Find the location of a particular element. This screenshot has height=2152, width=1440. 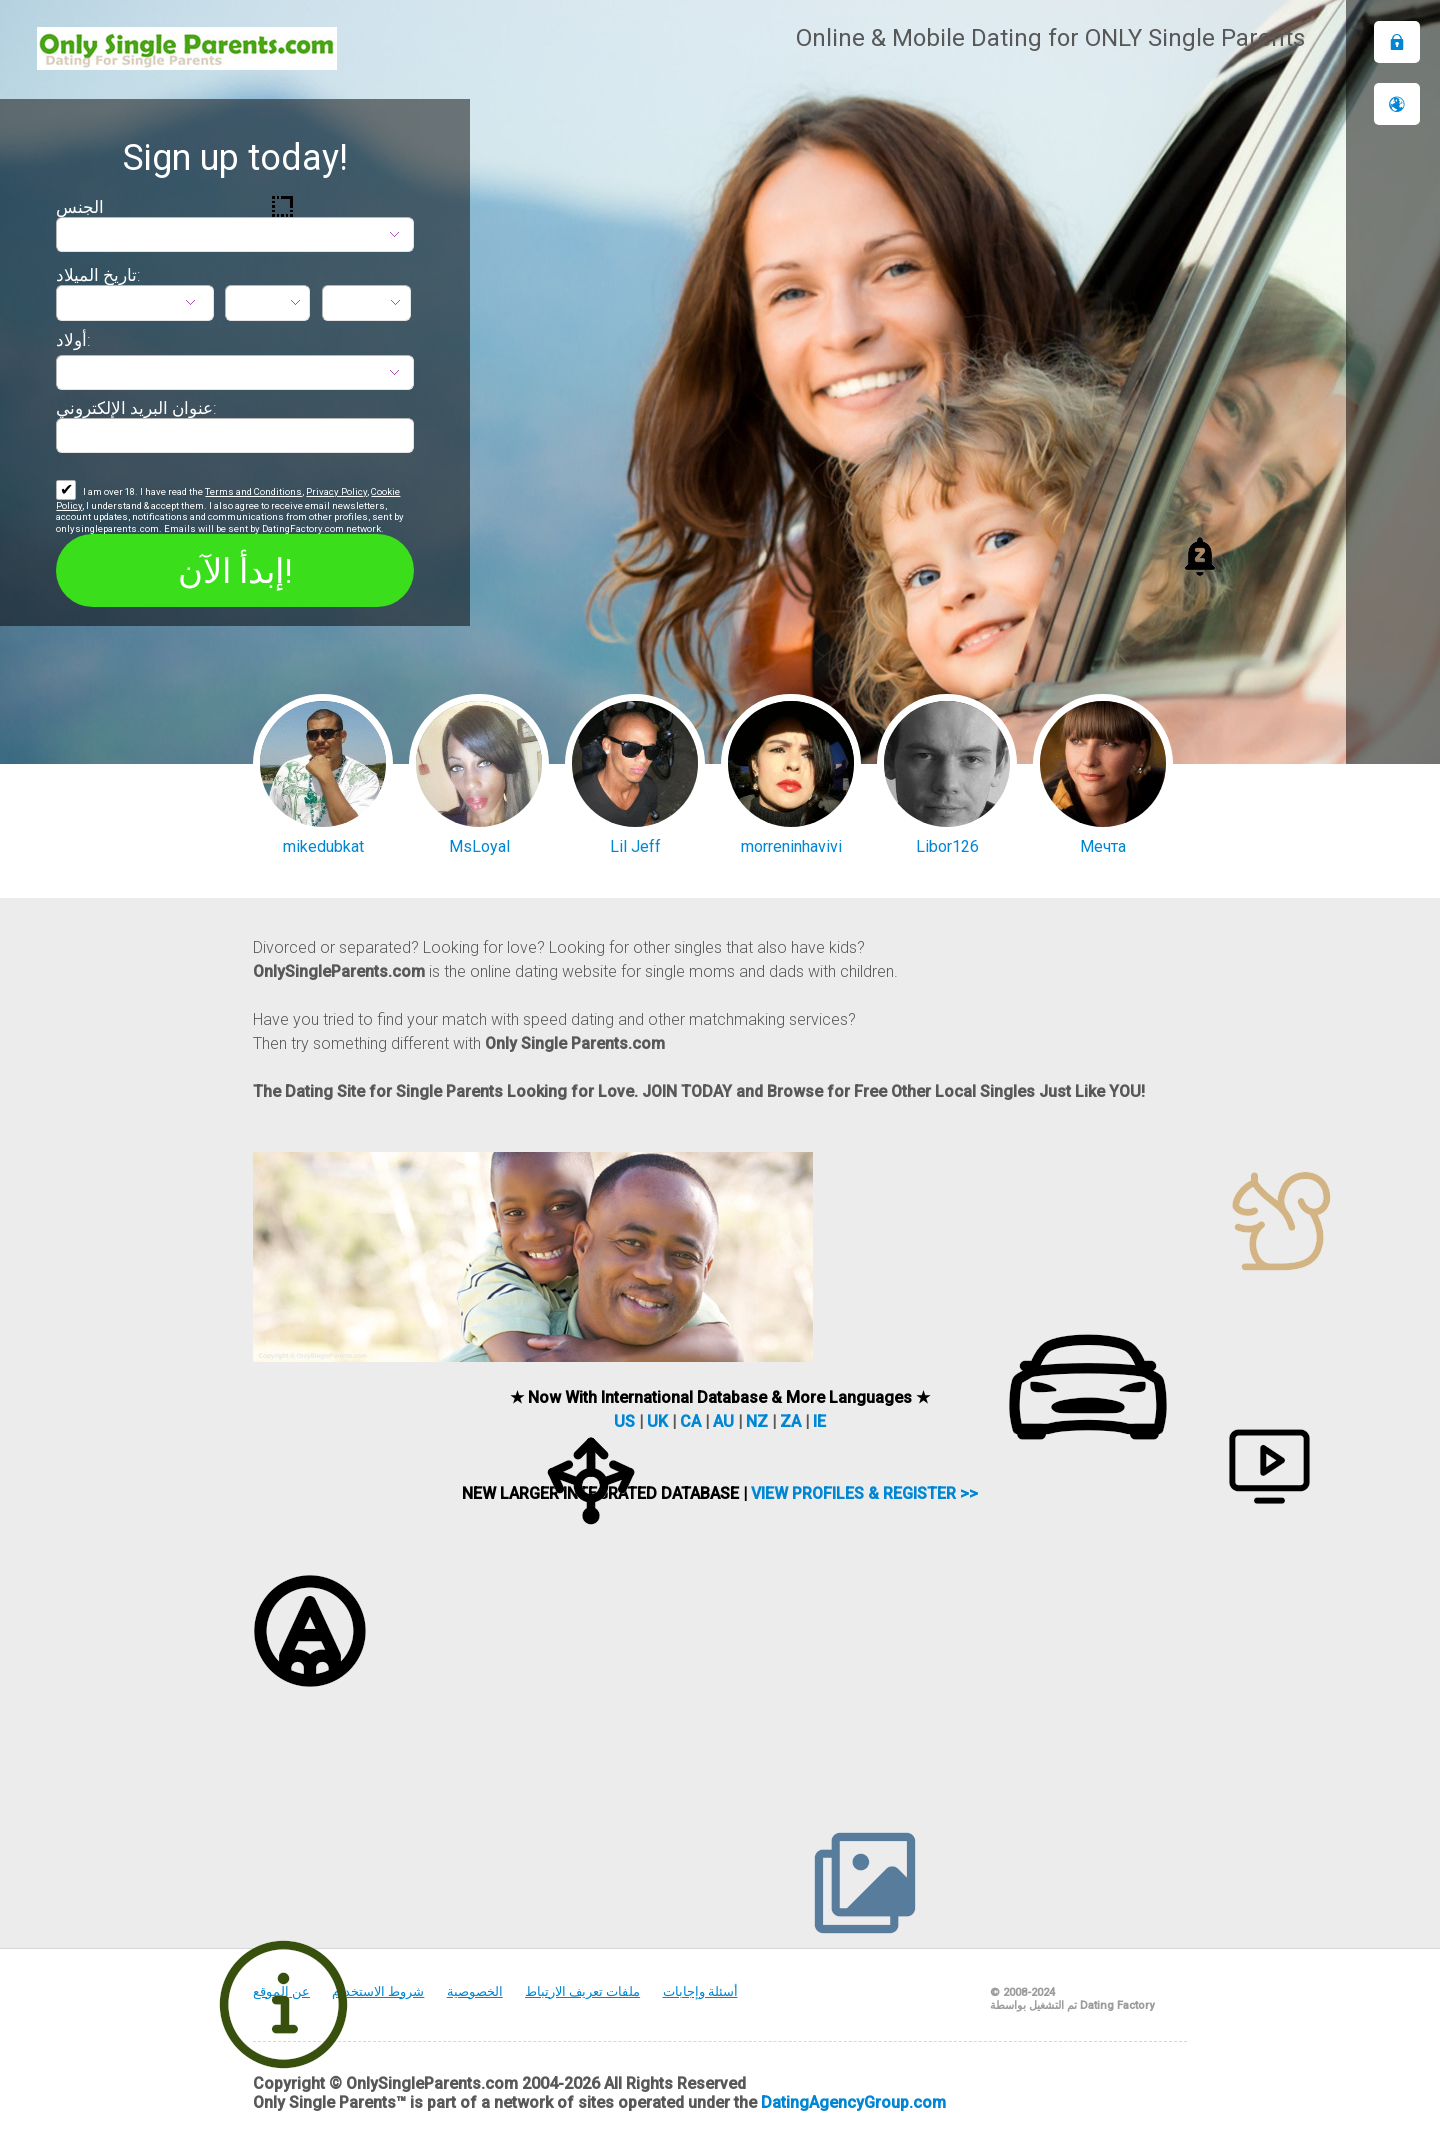

play video on desktop monitor is located at coordinates (1269, 1463).